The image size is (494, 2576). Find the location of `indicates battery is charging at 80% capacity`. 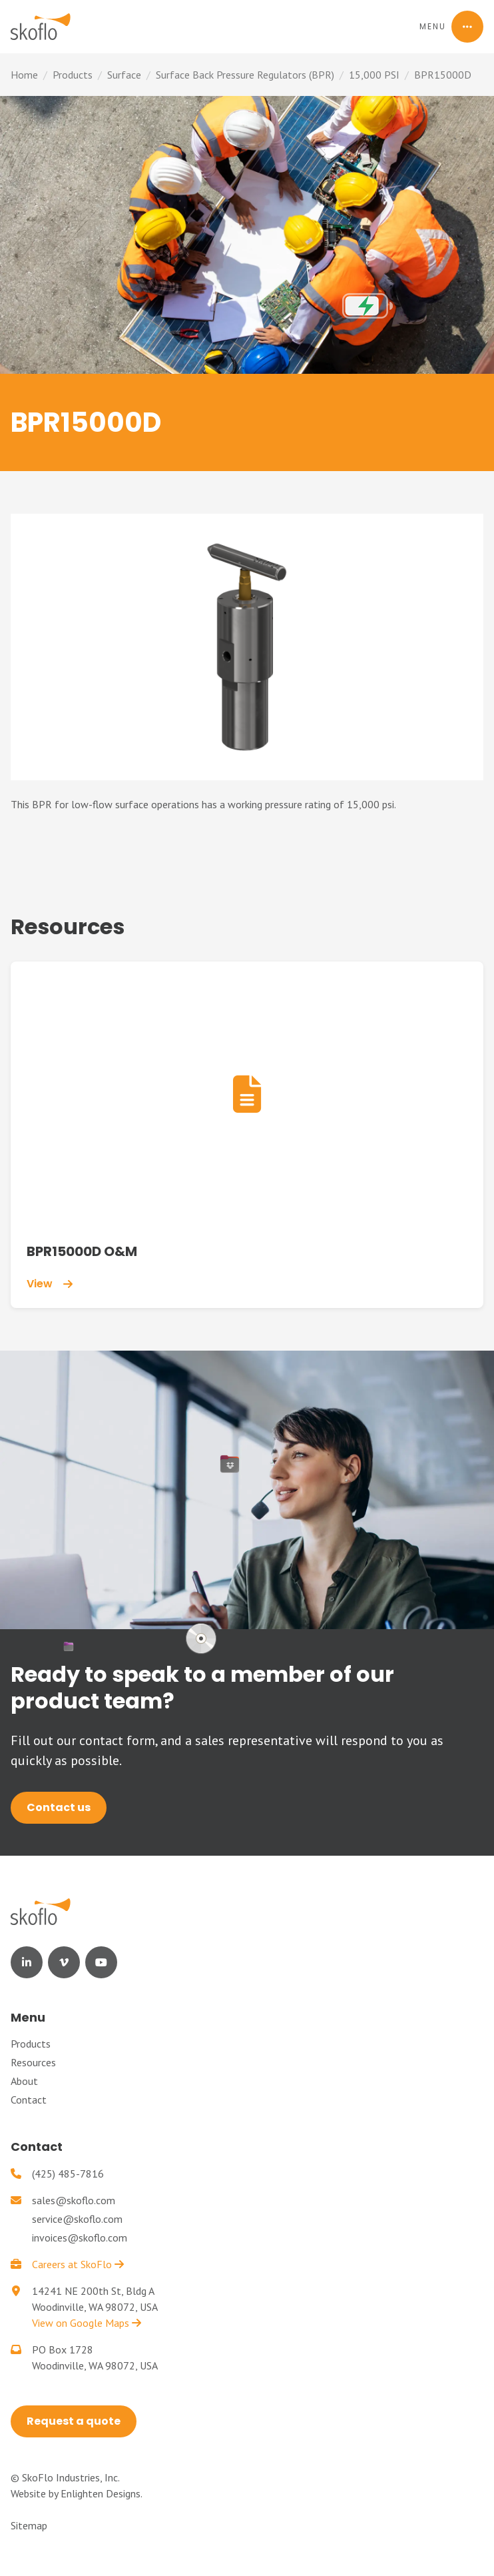

indicates battery is charging at 80% capacity is located at coordinates (368, 306).